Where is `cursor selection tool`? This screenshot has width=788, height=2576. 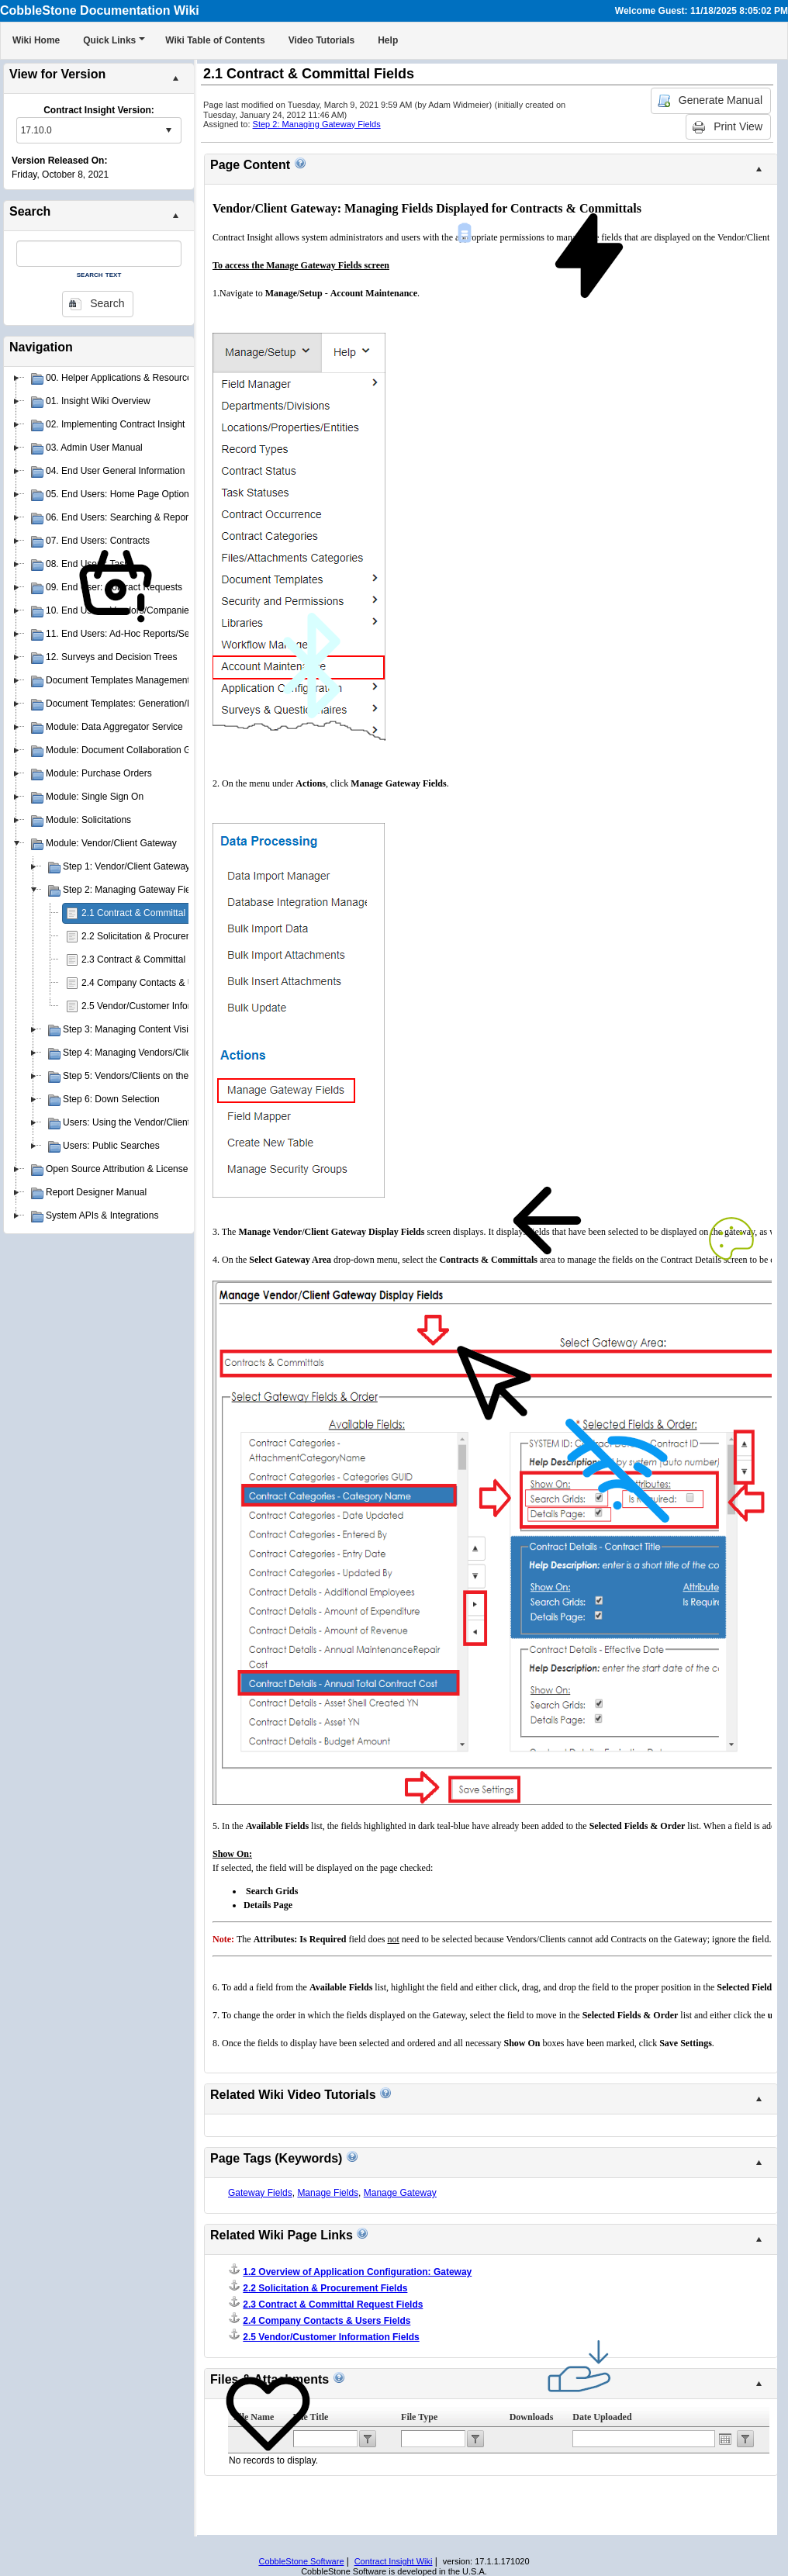 cursor selection tool is located at coordinates (496, 1385).